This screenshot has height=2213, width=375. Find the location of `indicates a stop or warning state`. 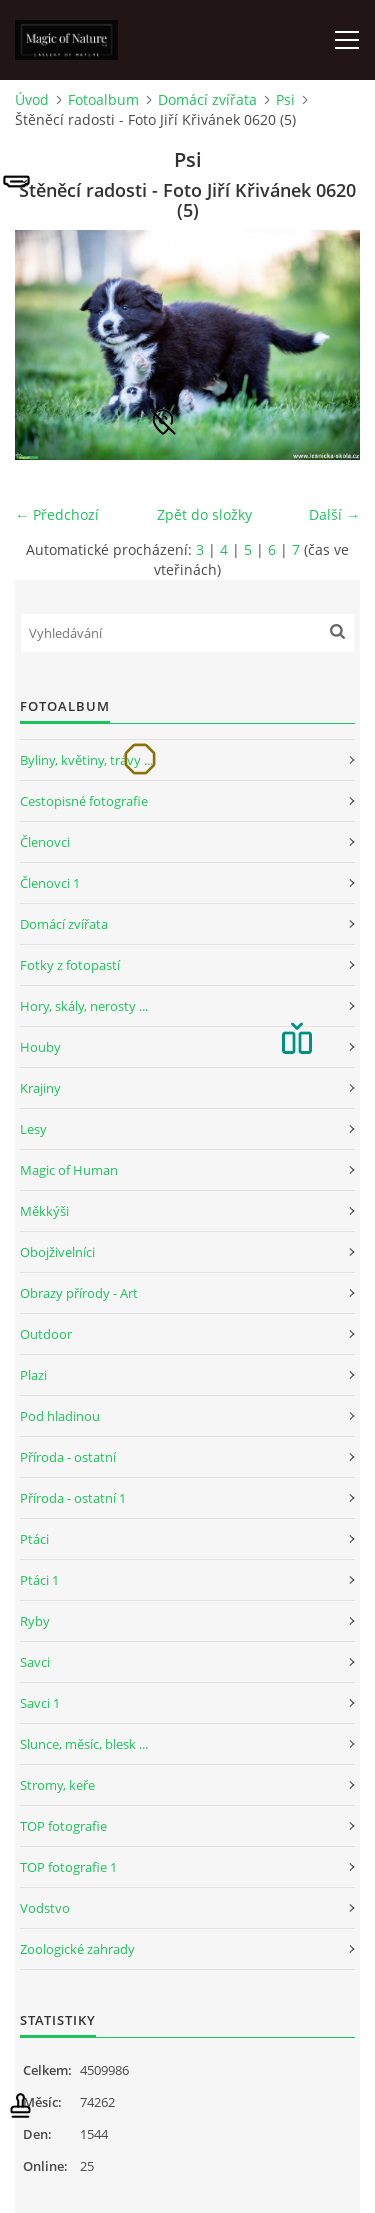

indicates a stop or warning state is located at coordinates (140, 759).